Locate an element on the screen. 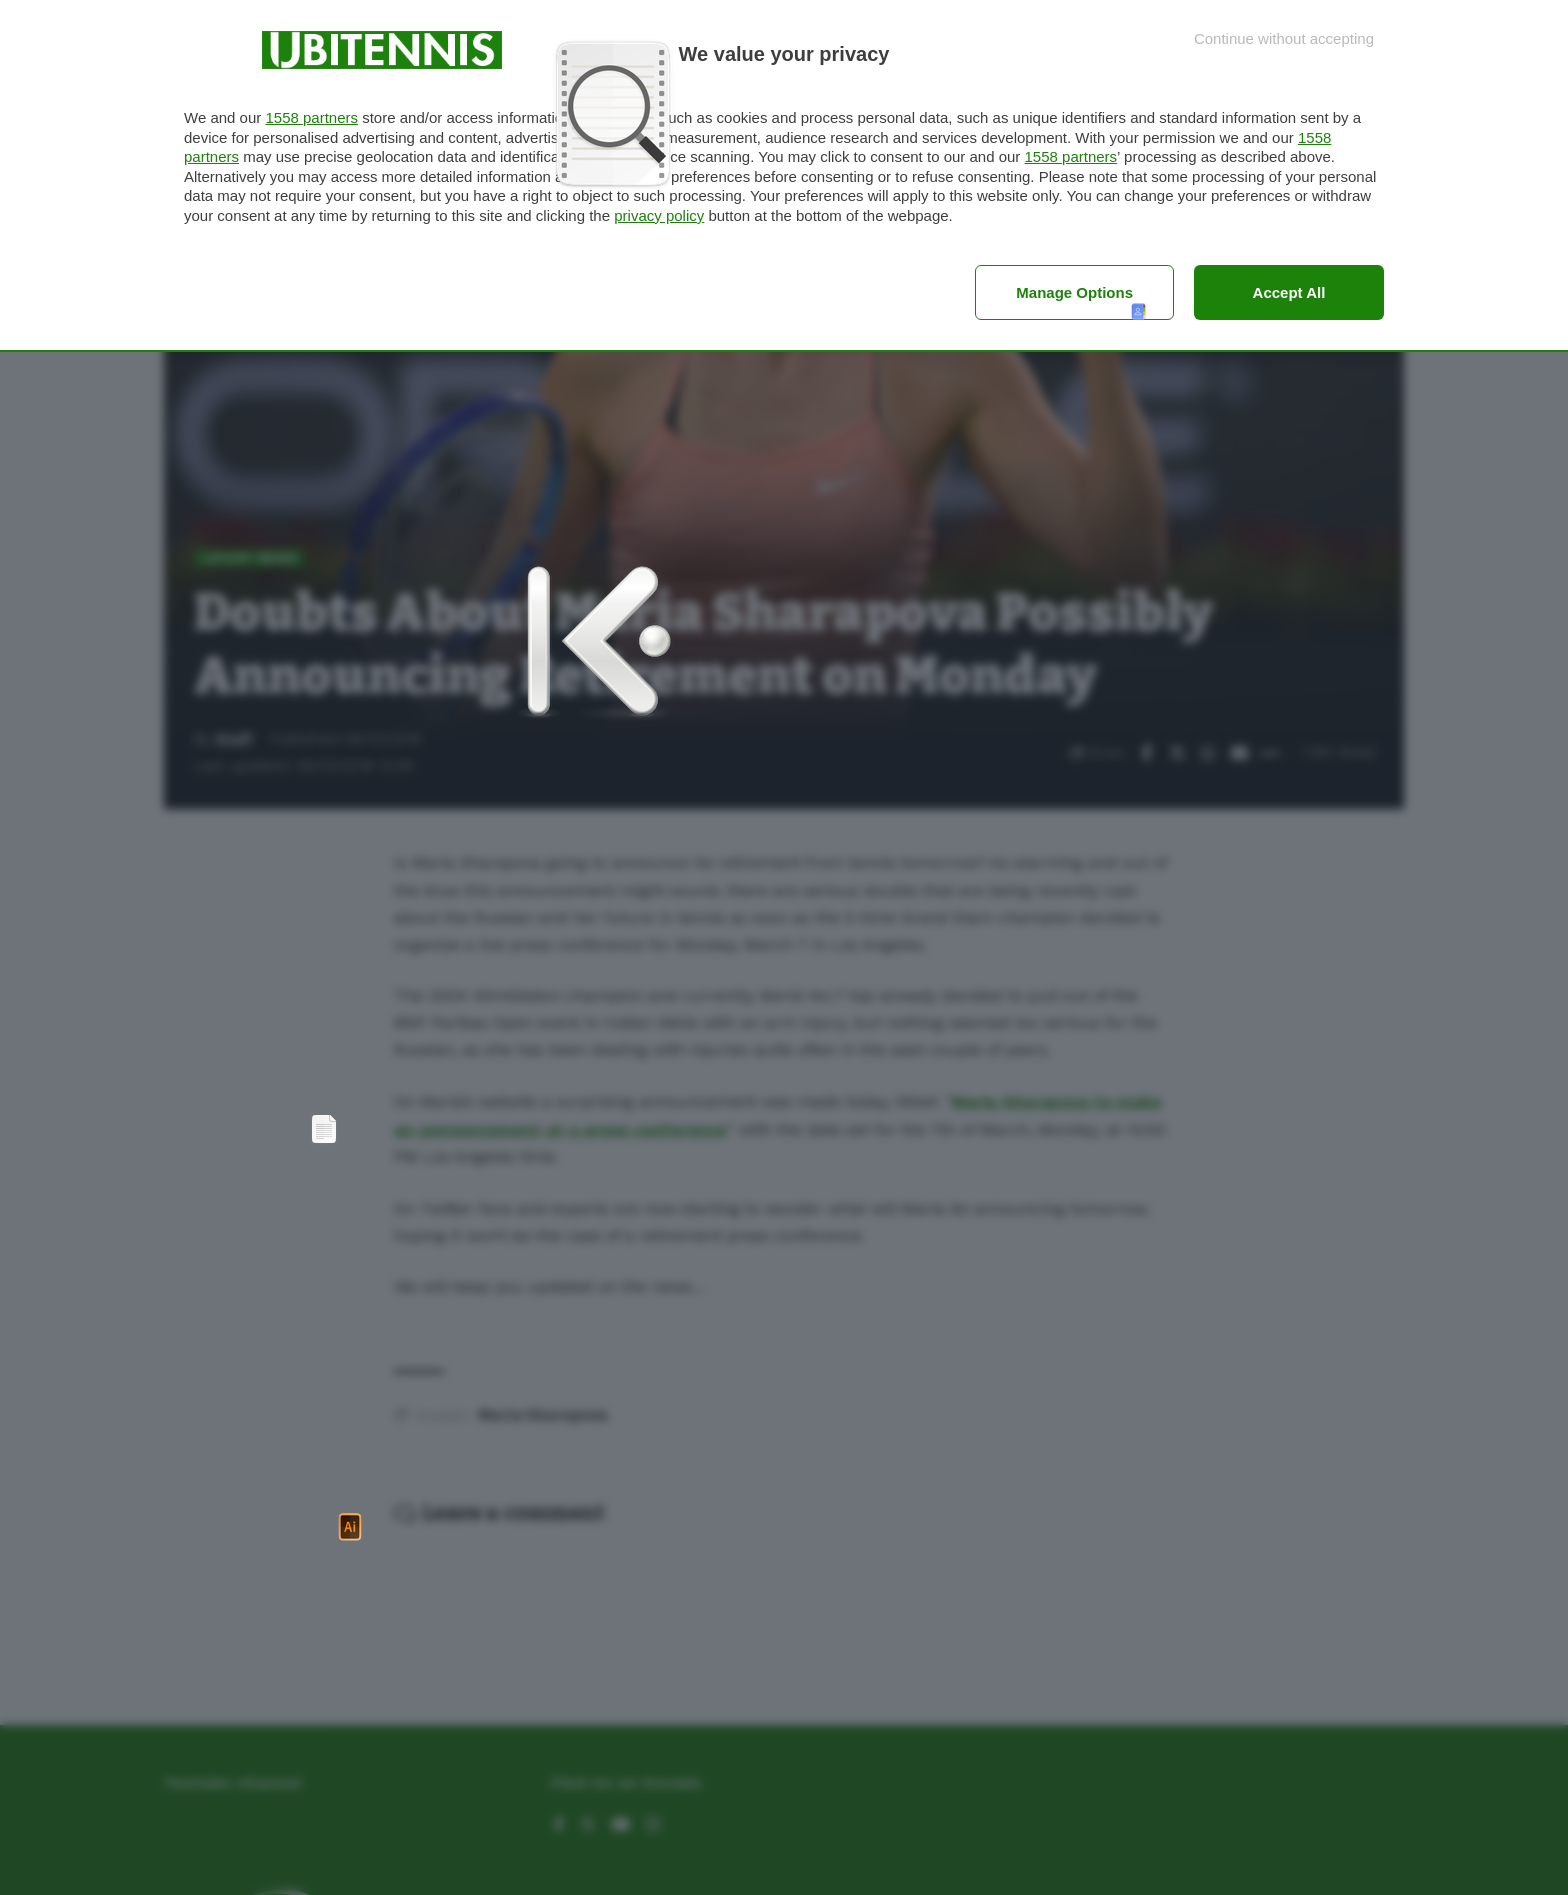 This screenshot has width=1568, height=1895. go to the first item in a list or sequence is located at coordinates (596, 641).